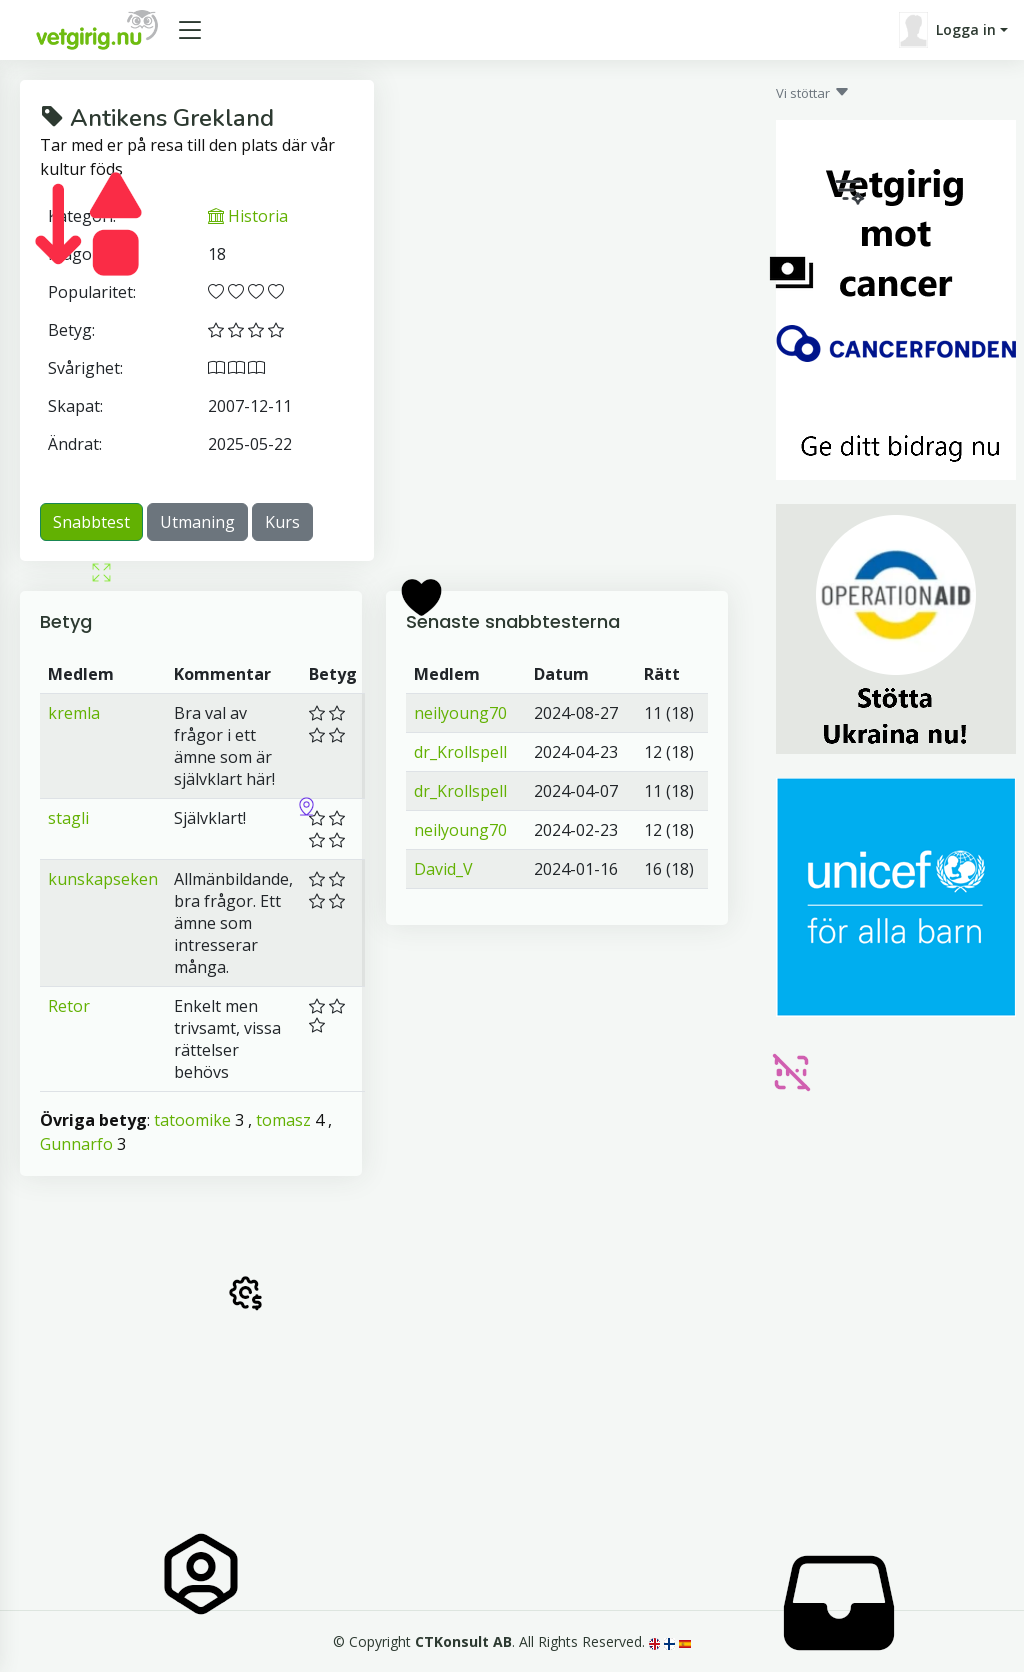 Image resolution: width=1024 pixels, height=1672 pixels. I want to click on sort items by shape in descending order, so click(87, 224).